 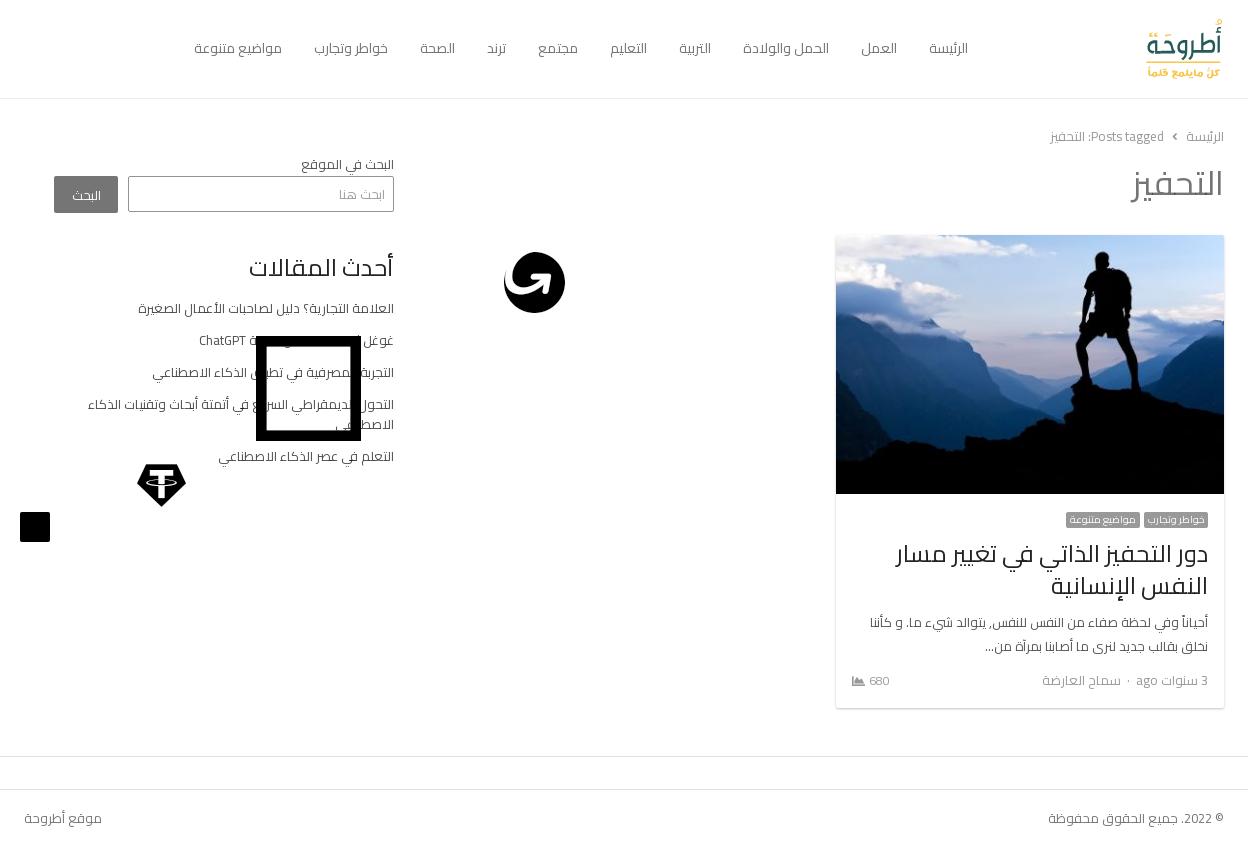 What do you see at coordinates (161, 485) in the screenshot?
I see `tether (USDT) cryptocurrency logo` at bounding box center [161, 485].